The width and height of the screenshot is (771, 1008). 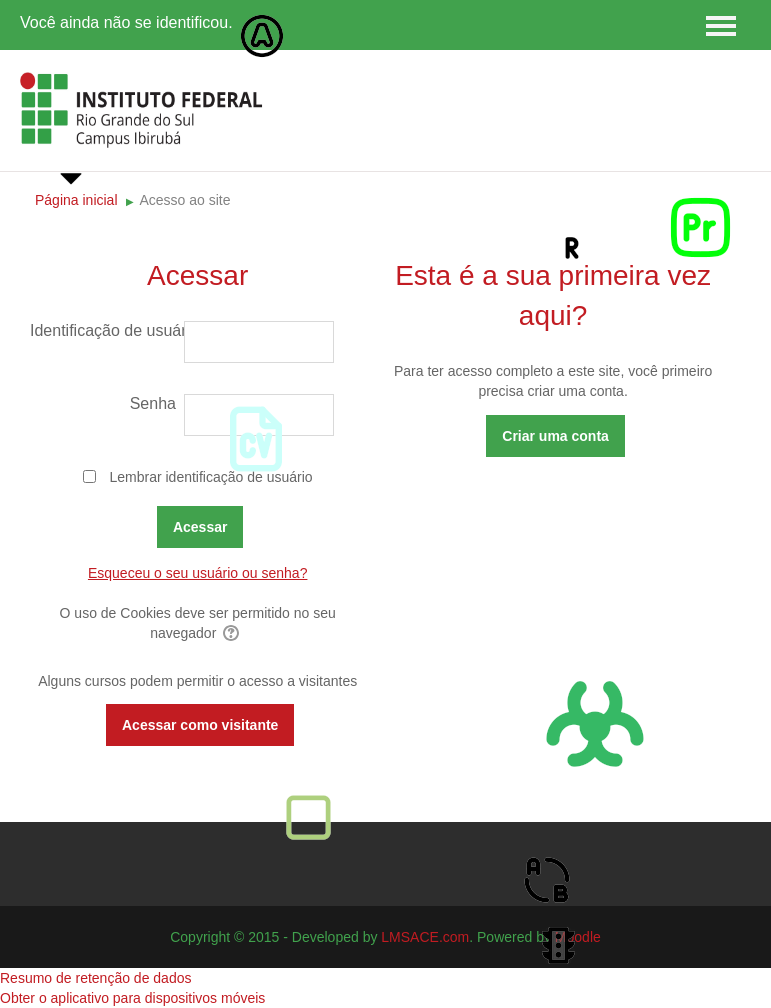 I want to click on view or upload your resume, so click(x=256, y=439).